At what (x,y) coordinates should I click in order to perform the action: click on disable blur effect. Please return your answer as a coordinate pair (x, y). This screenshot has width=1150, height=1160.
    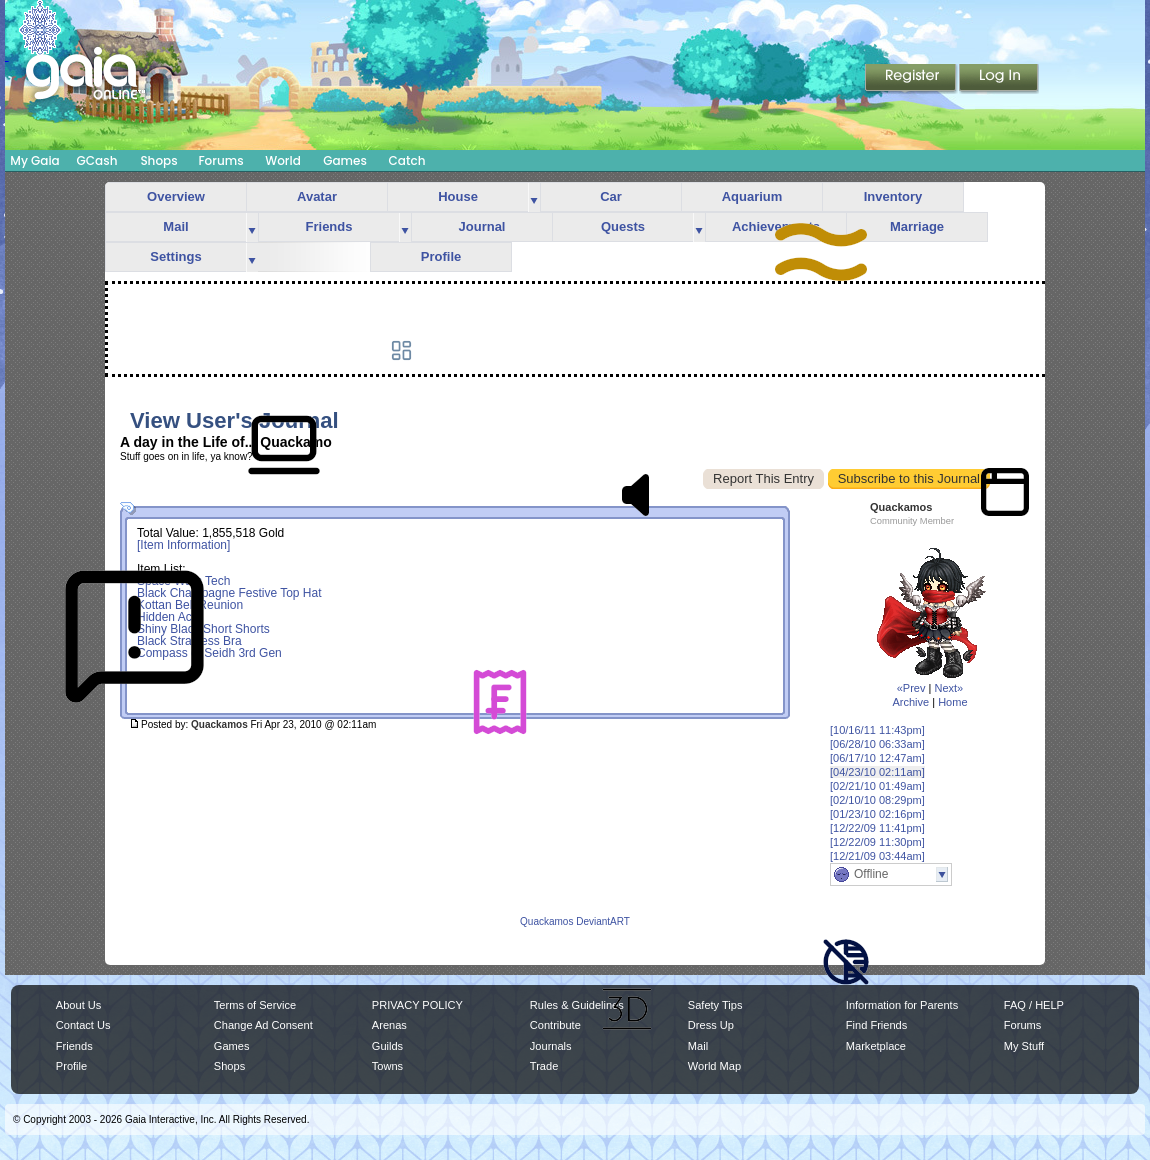
    Looking at the image, I should click on (846, 962).